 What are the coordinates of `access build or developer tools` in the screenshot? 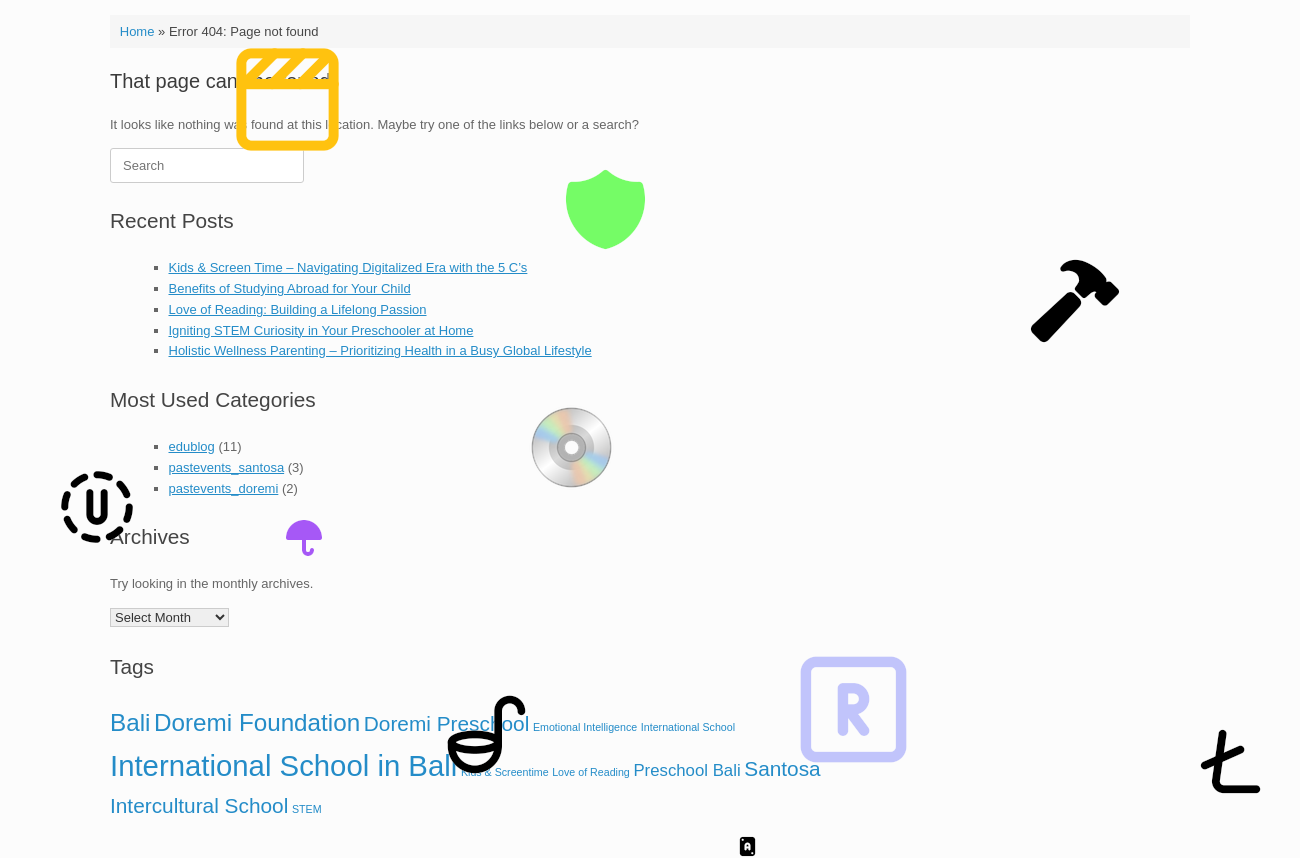 It's located at (1075, 301).